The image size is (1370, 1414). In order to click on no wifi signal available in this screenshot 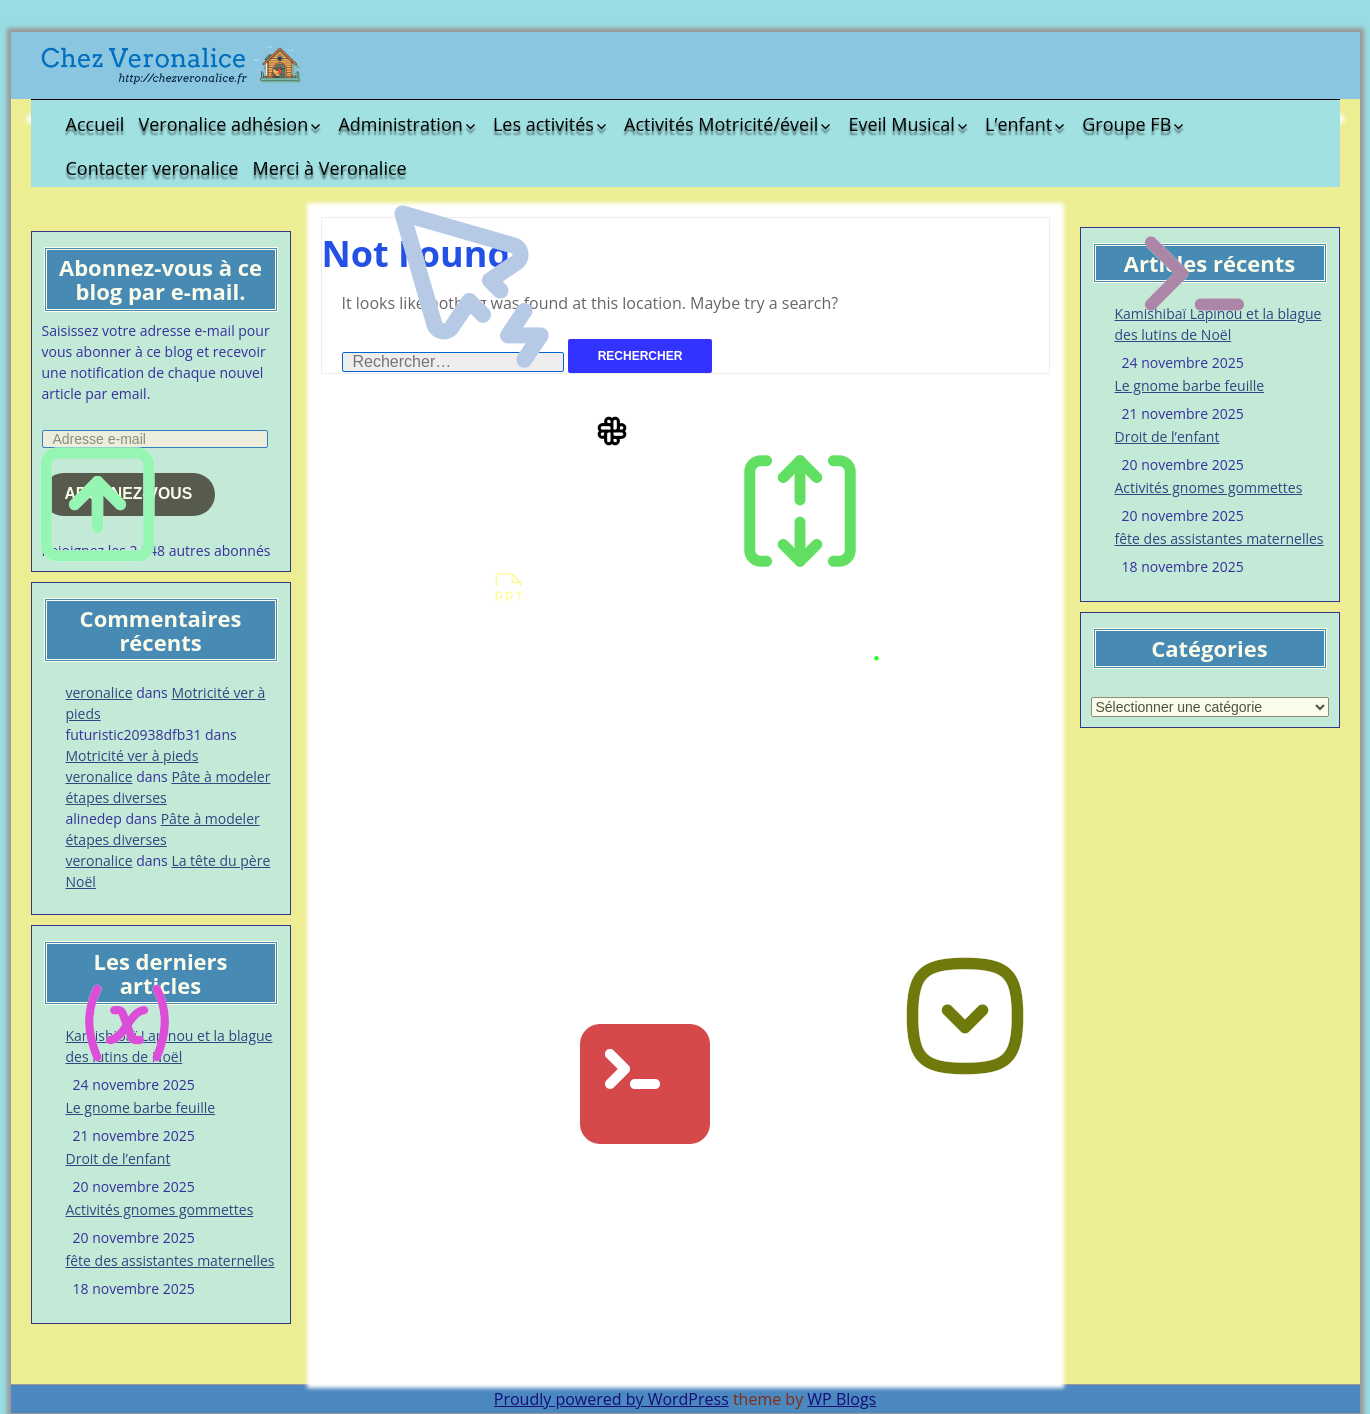, I will do `click(876, 644)`.